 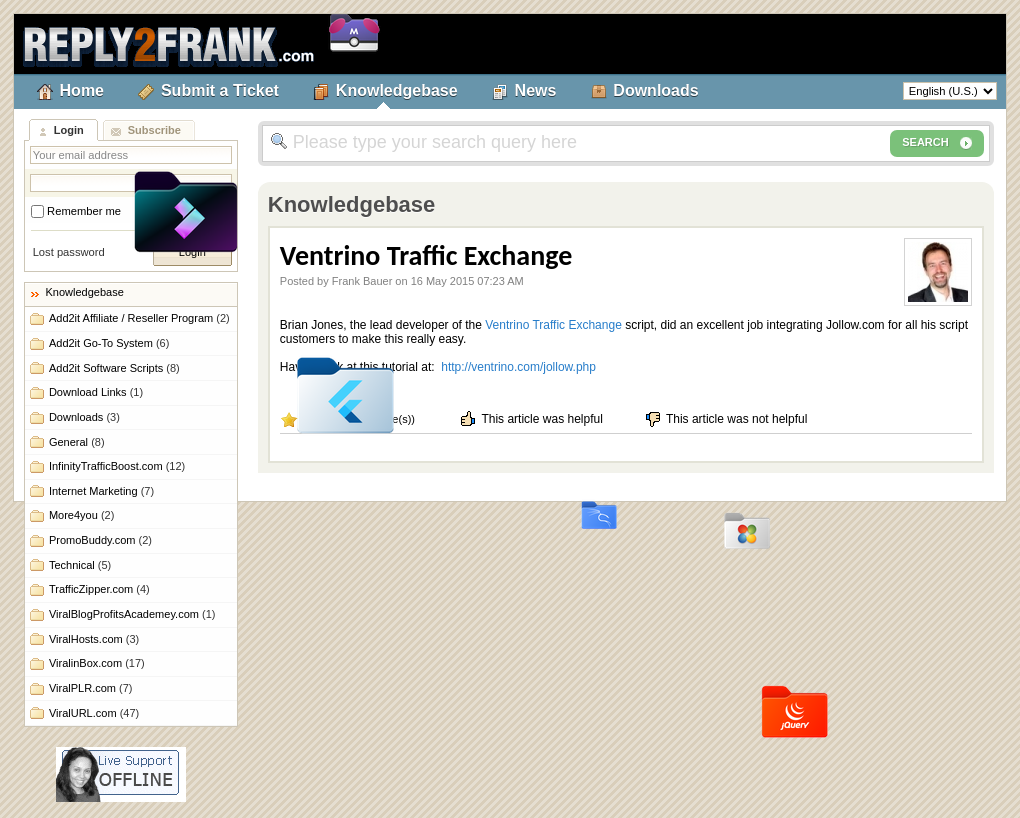 I want to click on folder containing pokémon master ball images or assets, so click(x=354, y=34).